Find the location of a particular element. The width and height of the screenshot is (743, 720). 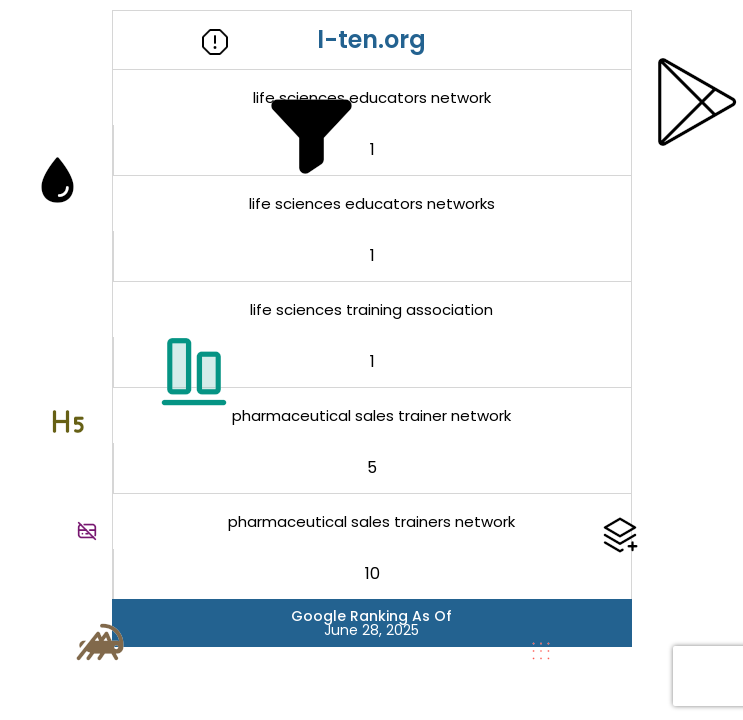

open google play store is located at coordinates (689, 102).